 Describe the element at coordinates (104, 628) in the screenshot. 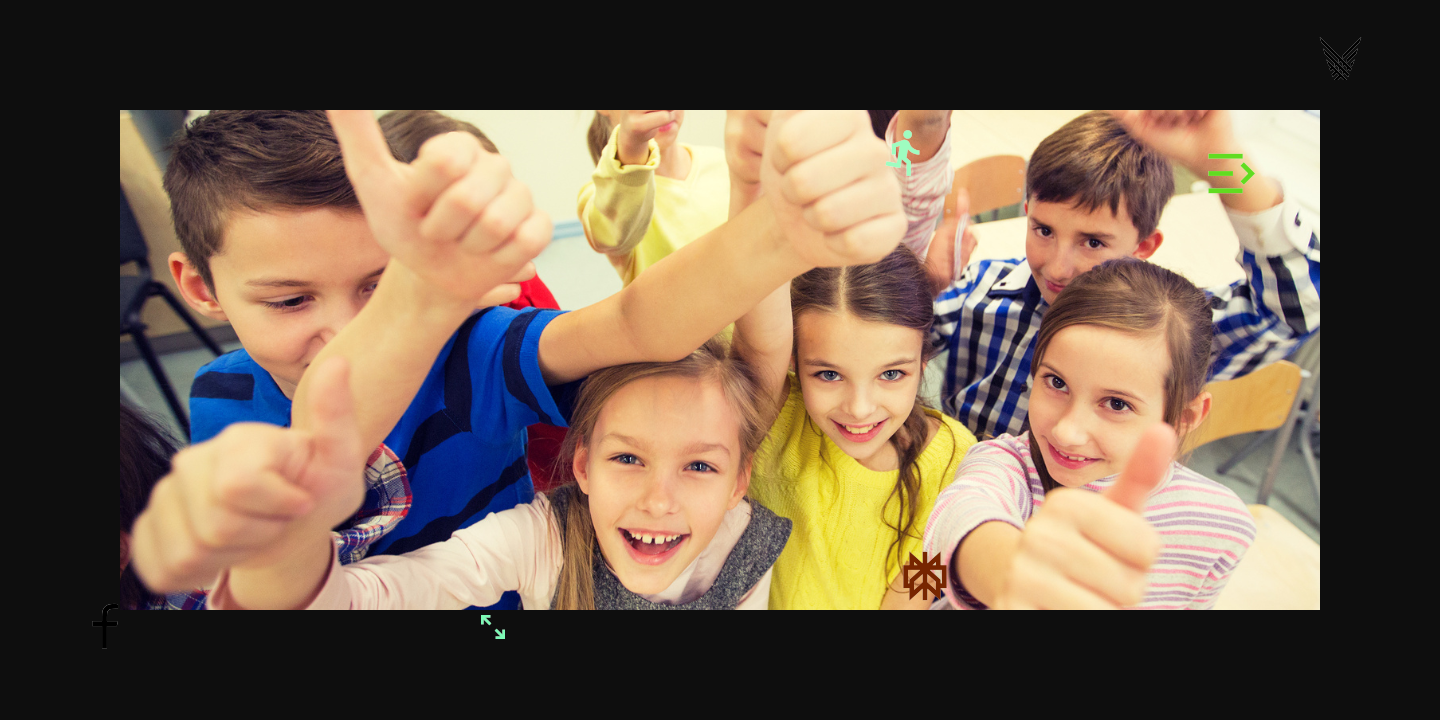

I see `open Facebook app` at that location.